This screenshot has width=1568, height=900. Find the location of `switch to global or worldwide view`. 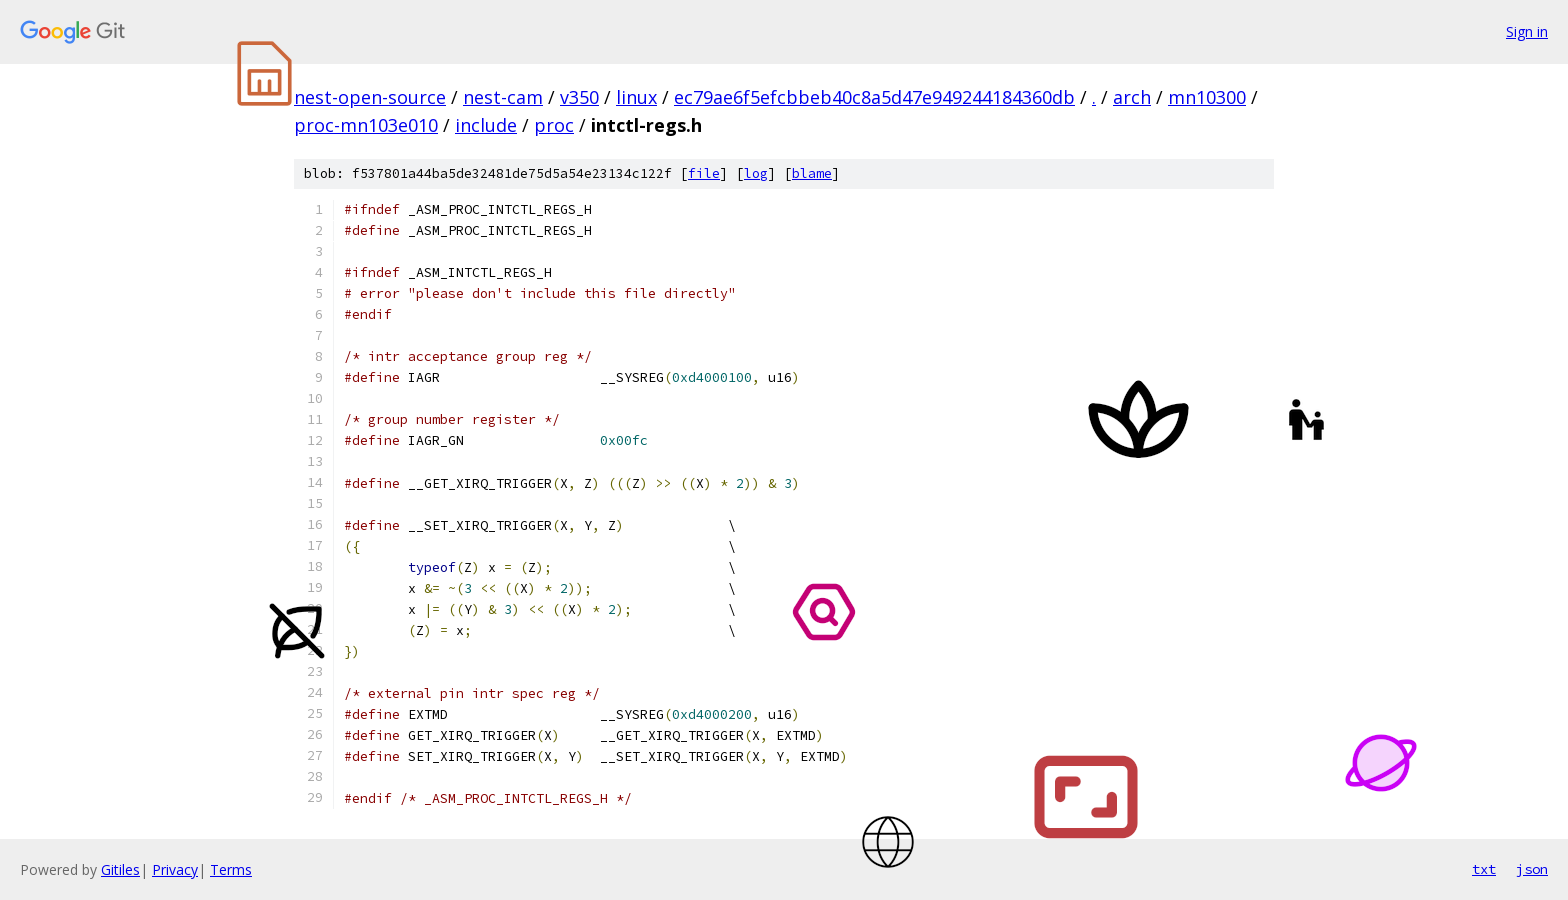

switch to global or worldwide view is located at coordinates (888, 842).